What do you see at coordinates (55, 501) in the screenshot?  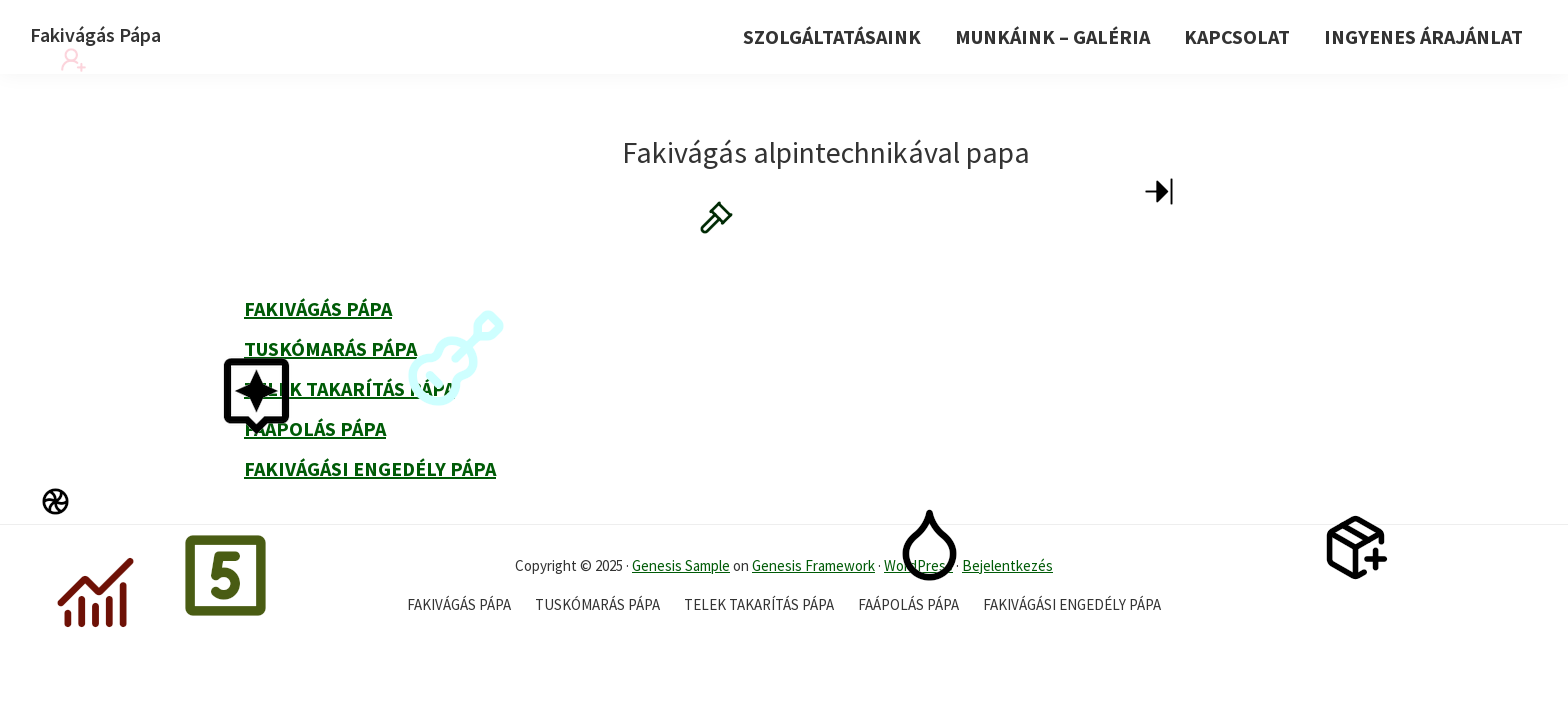 I see `indicates loading or processing in progress` at bounding box center [55, 501].